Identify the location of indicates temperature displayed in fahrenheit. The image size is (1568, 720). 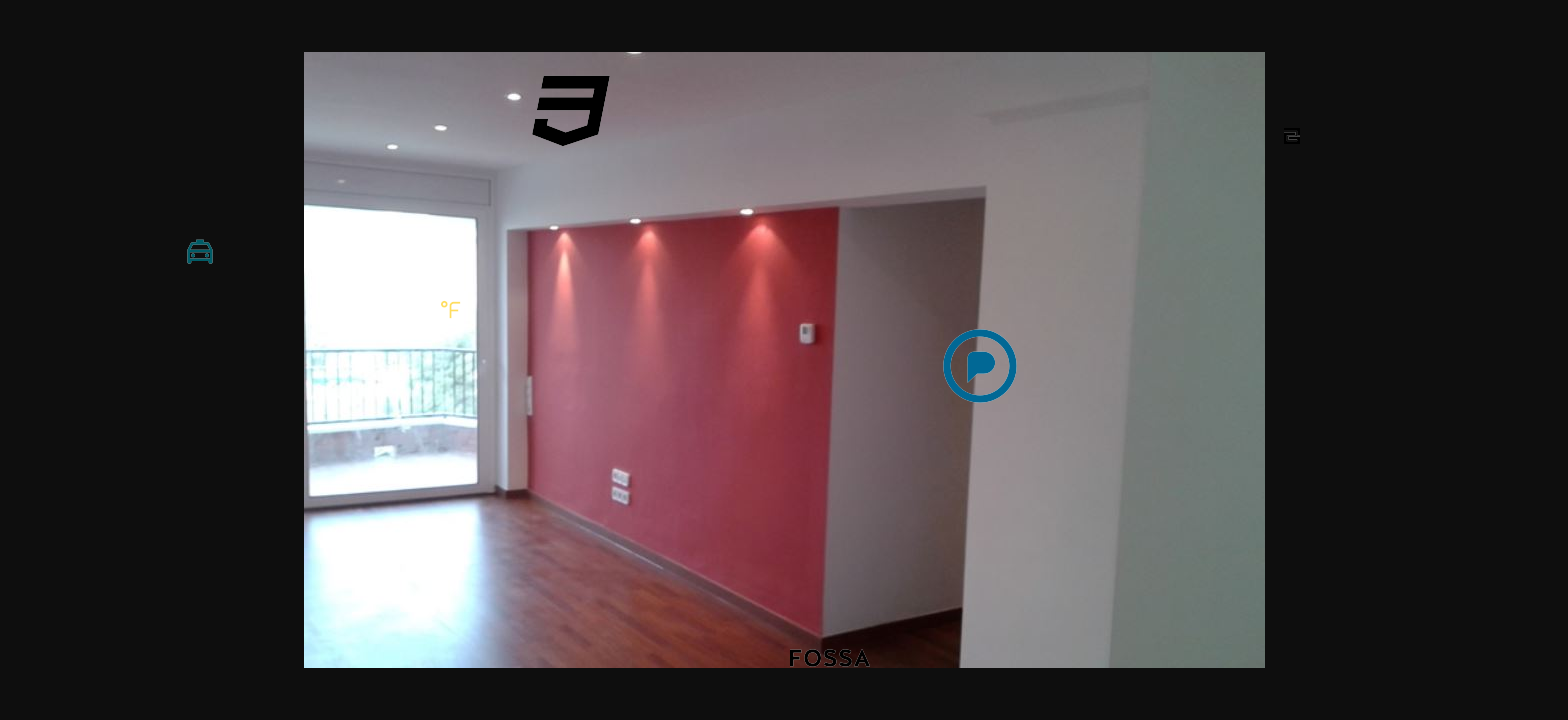
(451, 309).